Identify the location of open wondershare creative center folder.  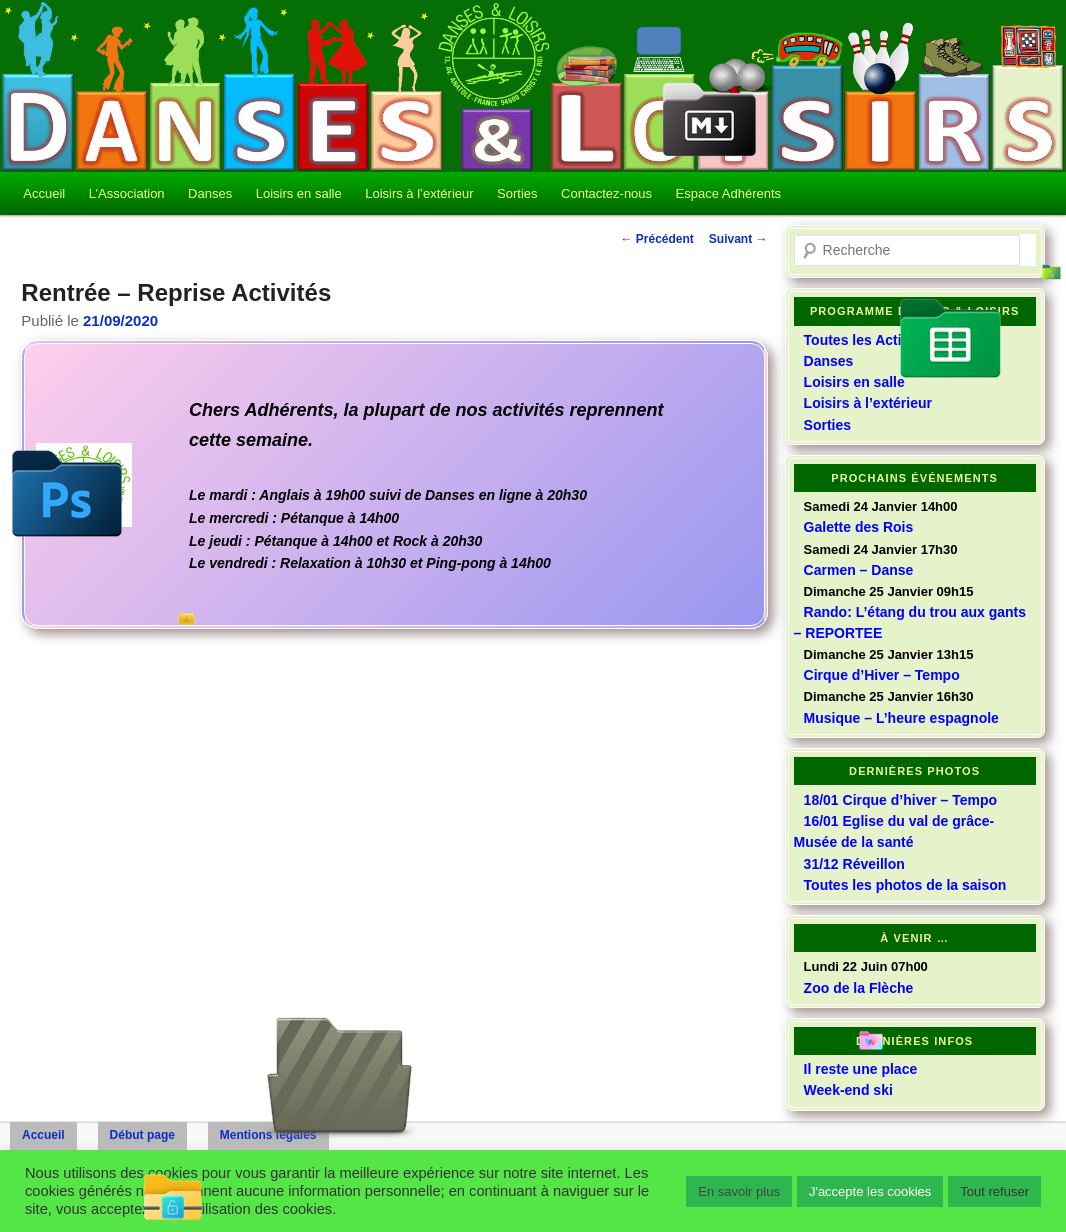
(871, 1041).